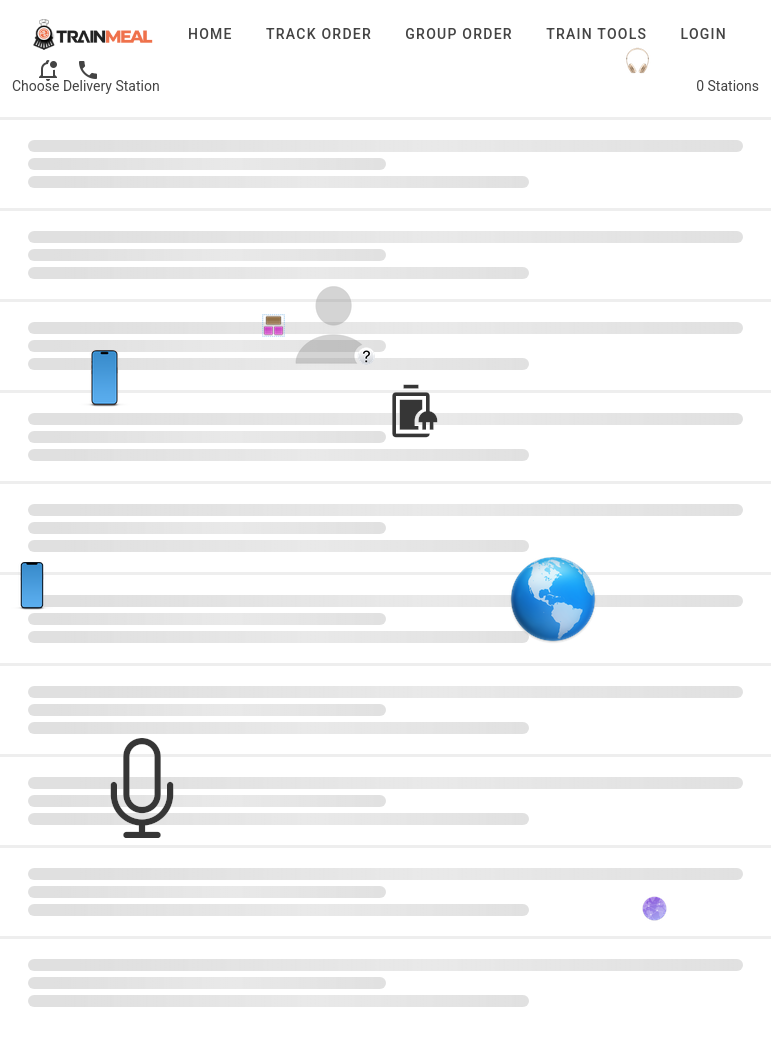  Describe the element at coordinates (411, 411) in the screenshot. I see `view battery and power management settings` at that location.